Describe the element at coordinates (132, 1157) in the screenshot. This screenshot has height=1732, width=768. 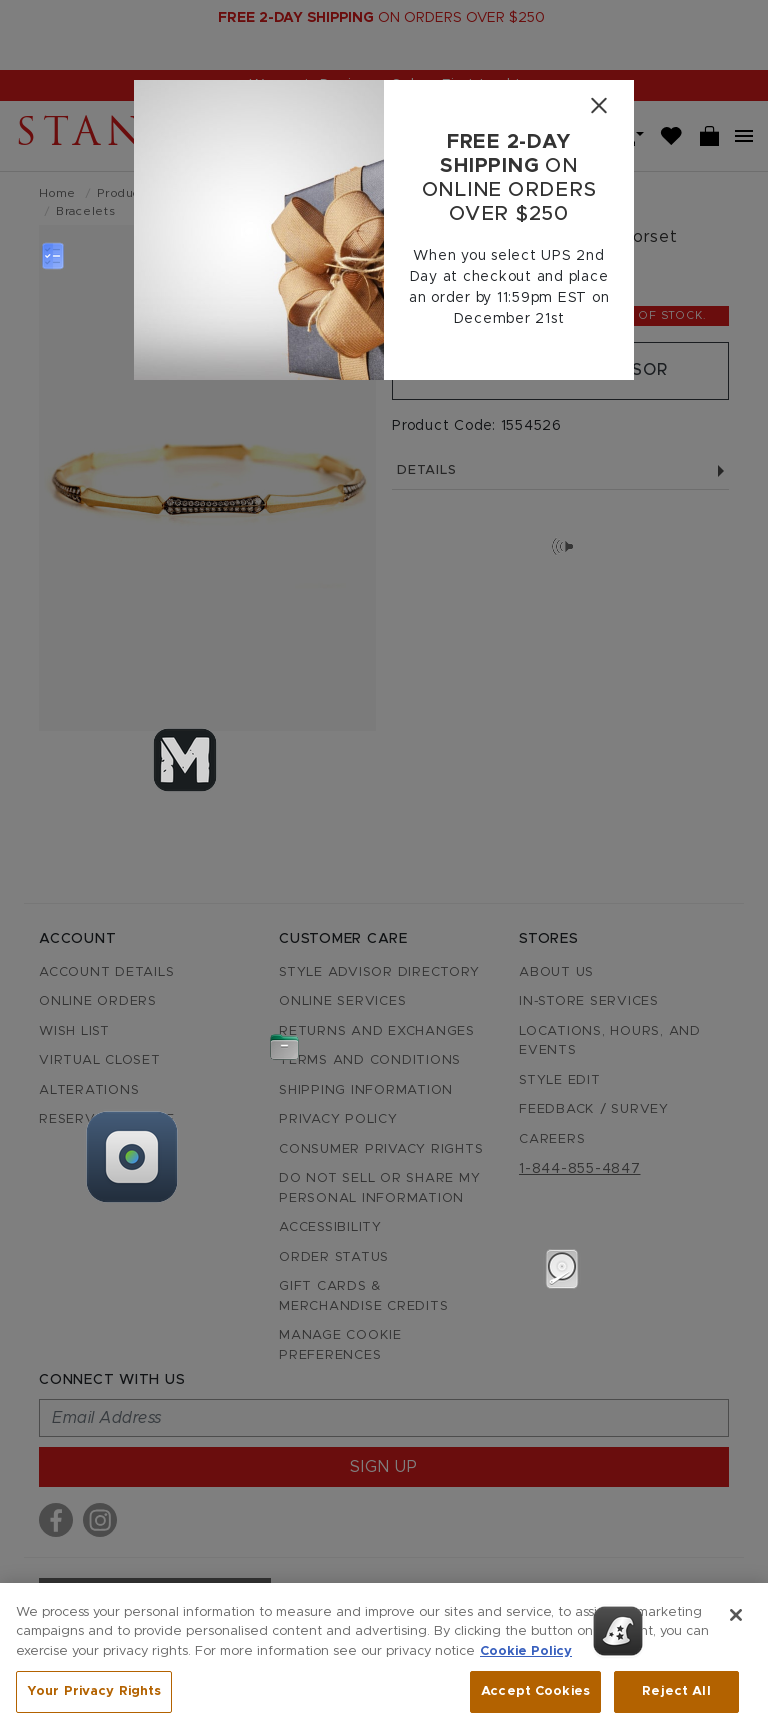
I see `open fondo wallpaper app` at that location.